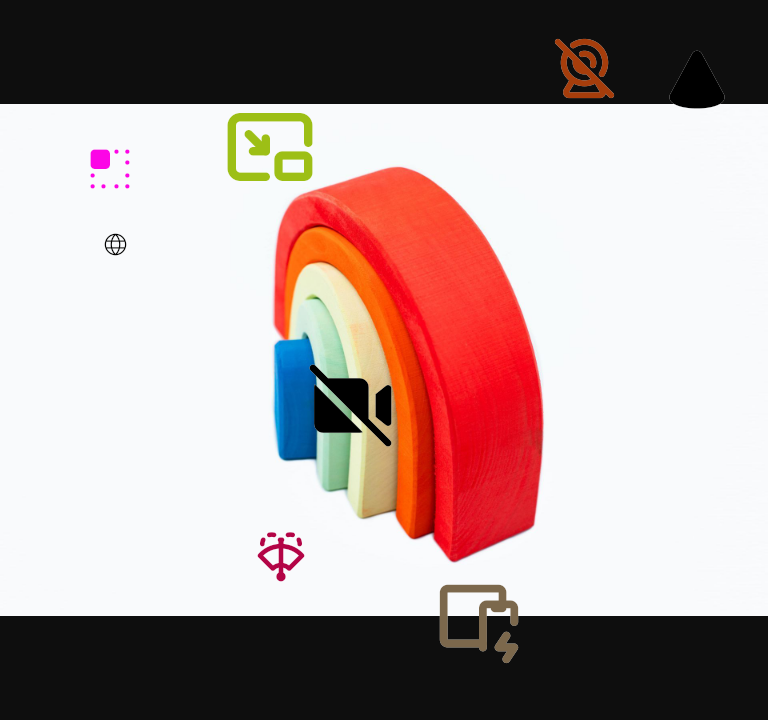 This screenshot has width=768, height=720. I want to click on enable picture-in-picture mode, so click(270, 147).